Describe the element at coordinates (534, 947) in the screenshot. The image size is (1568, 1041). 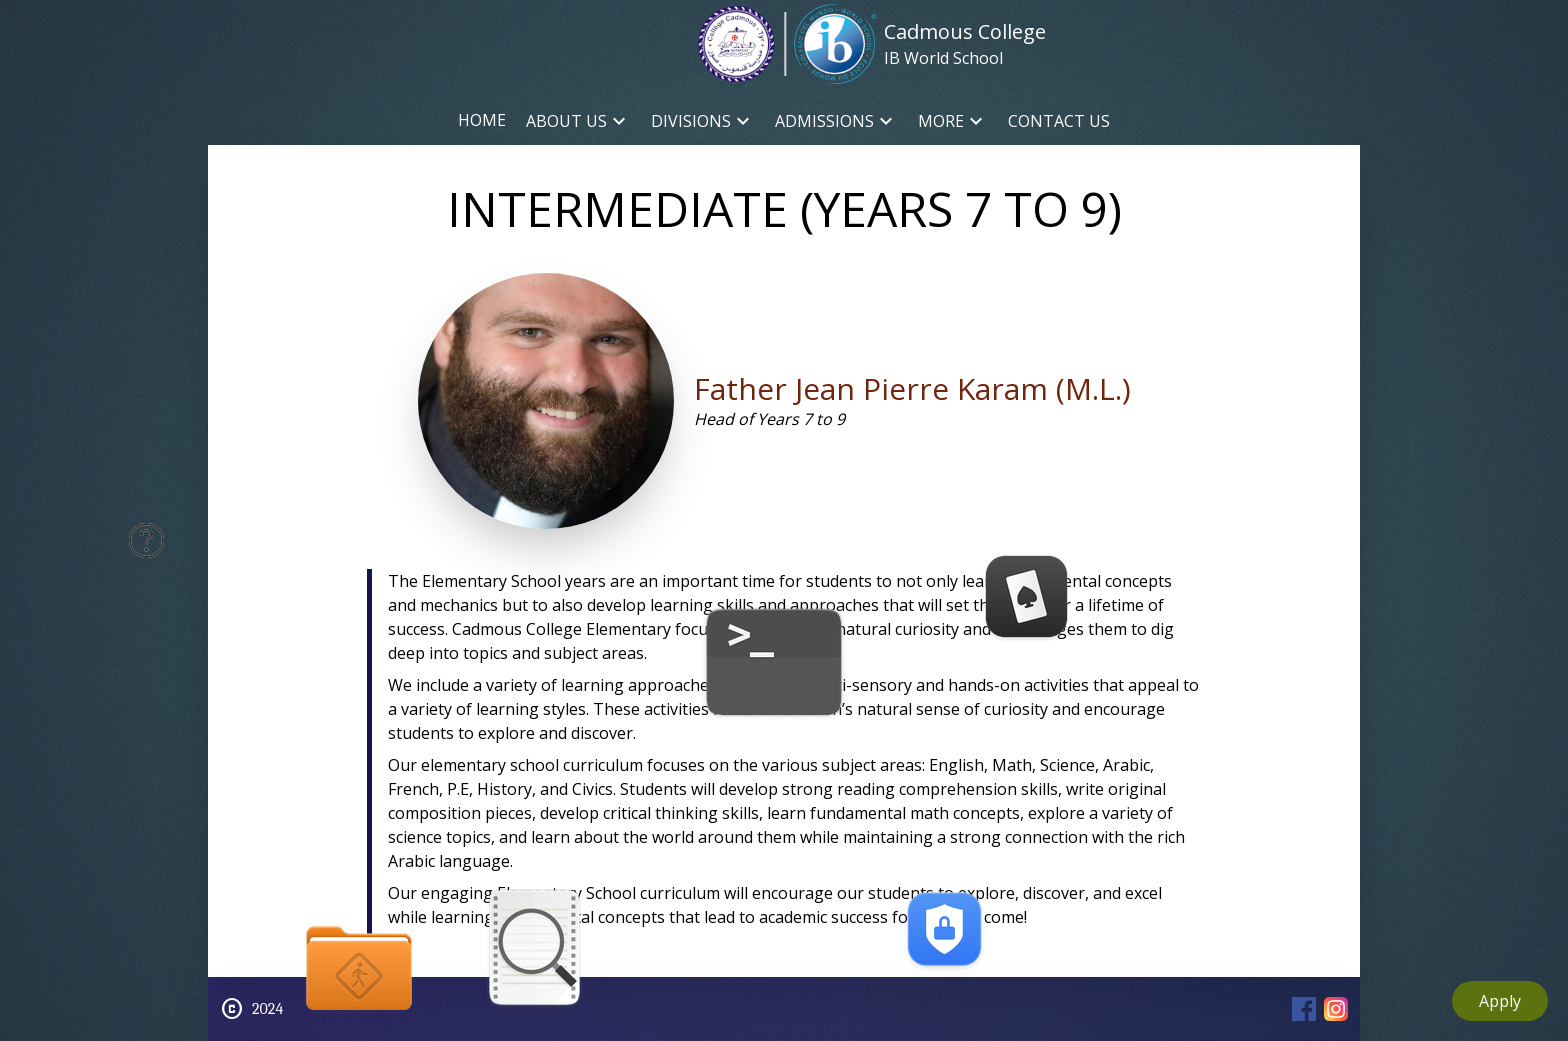
I see `open the log viewer application` at that location.